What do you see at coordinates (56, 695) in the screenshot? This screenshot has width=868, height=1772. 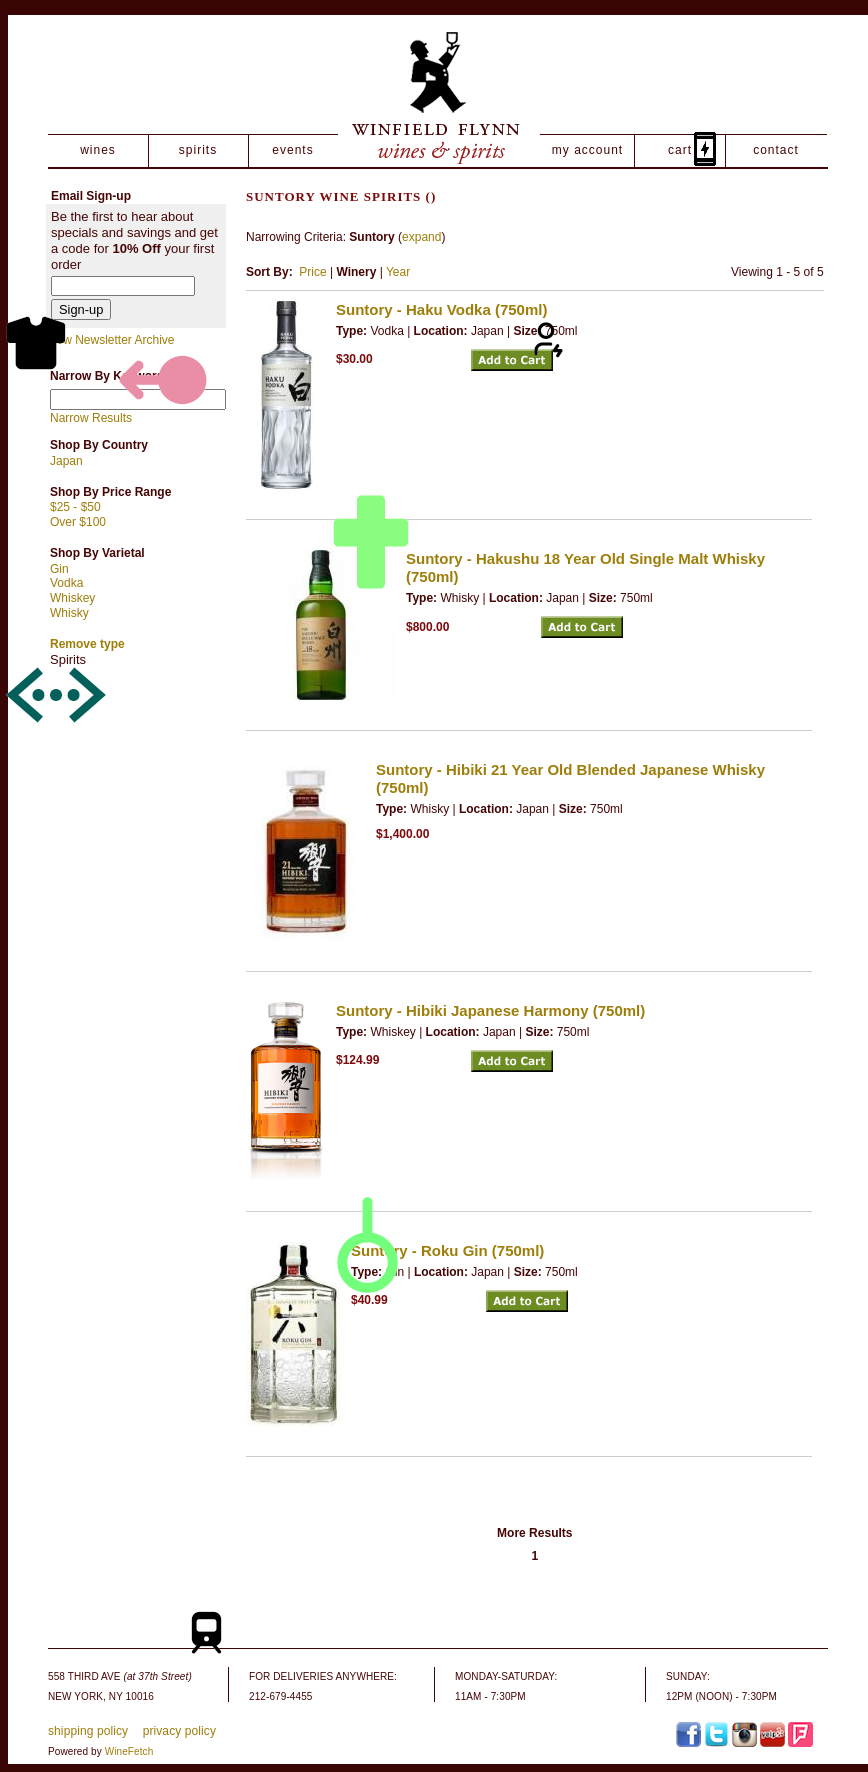 I see `indicates code is currently processing or compiling` at bounding box center [56, 695].